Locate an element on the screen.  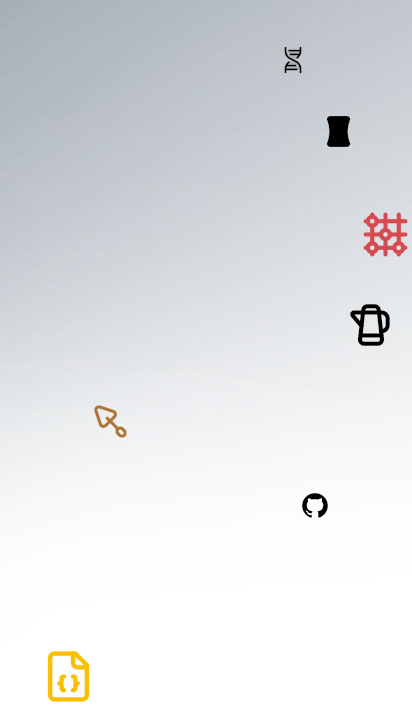
visit github profile or repository is located at coordinates (315, 506).